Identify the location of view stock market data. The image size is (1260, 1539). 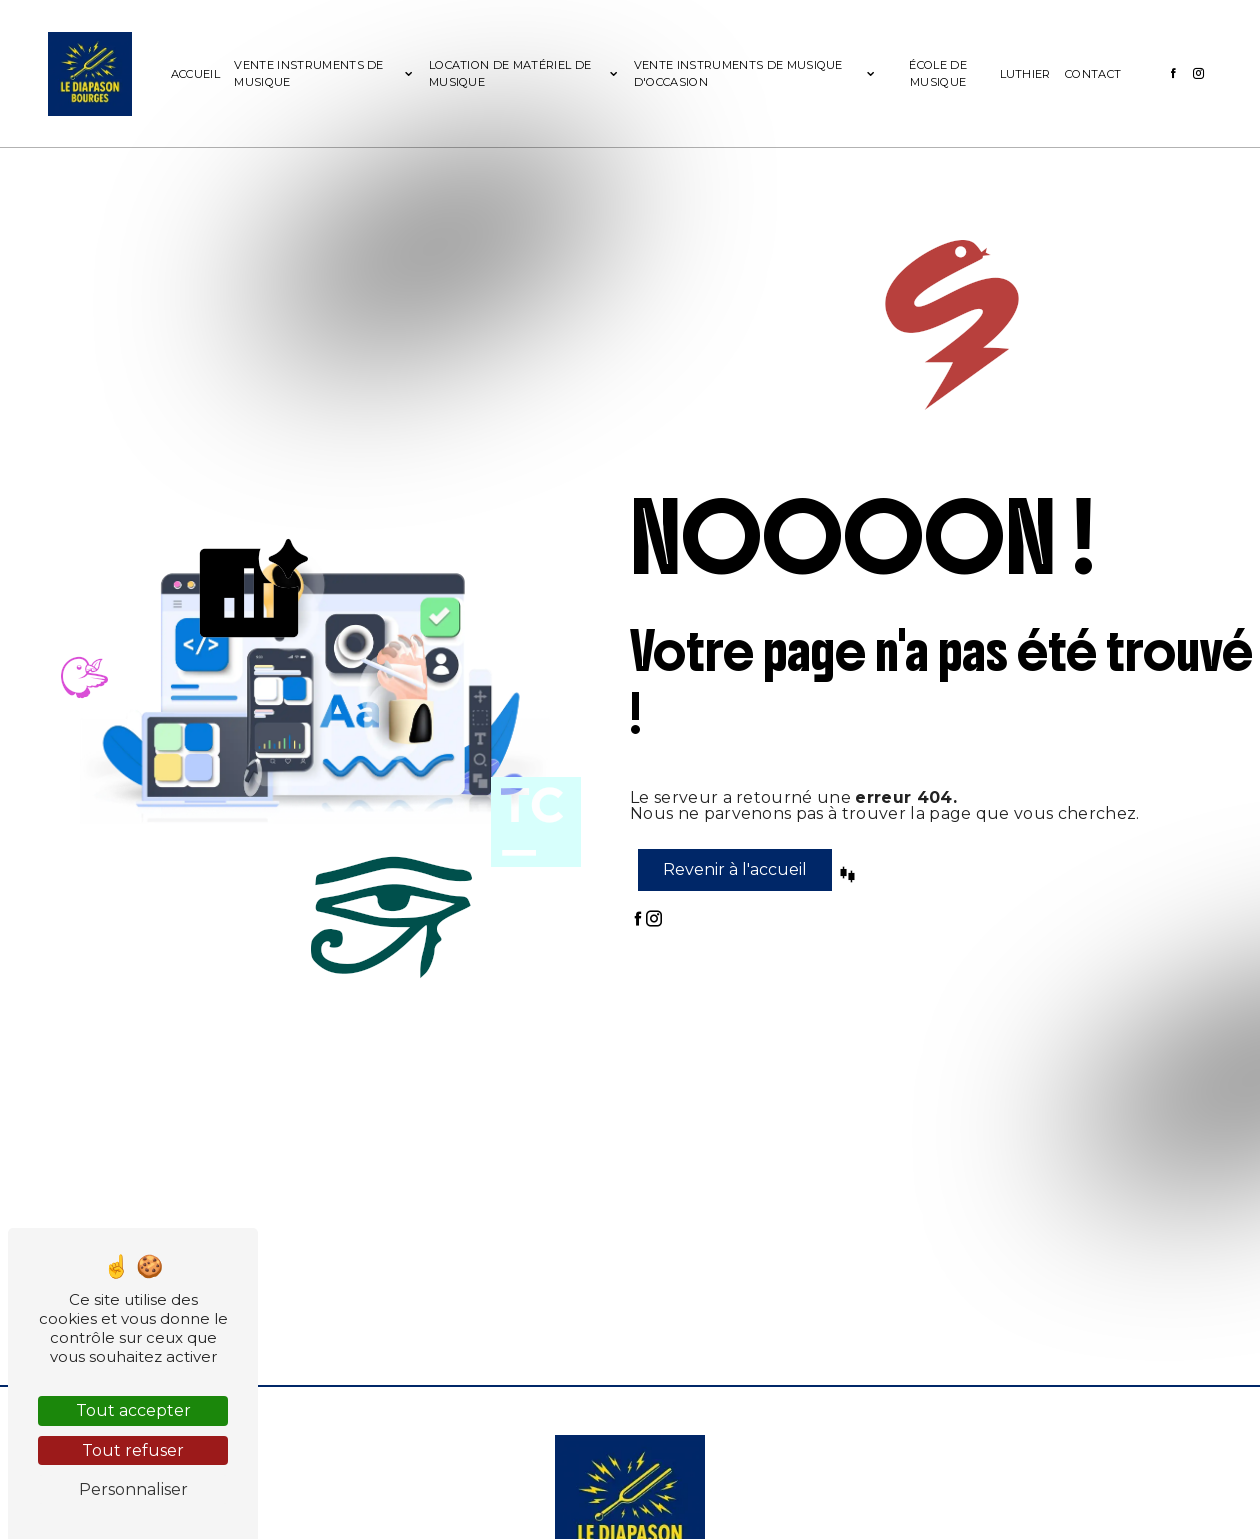
(847, 874).